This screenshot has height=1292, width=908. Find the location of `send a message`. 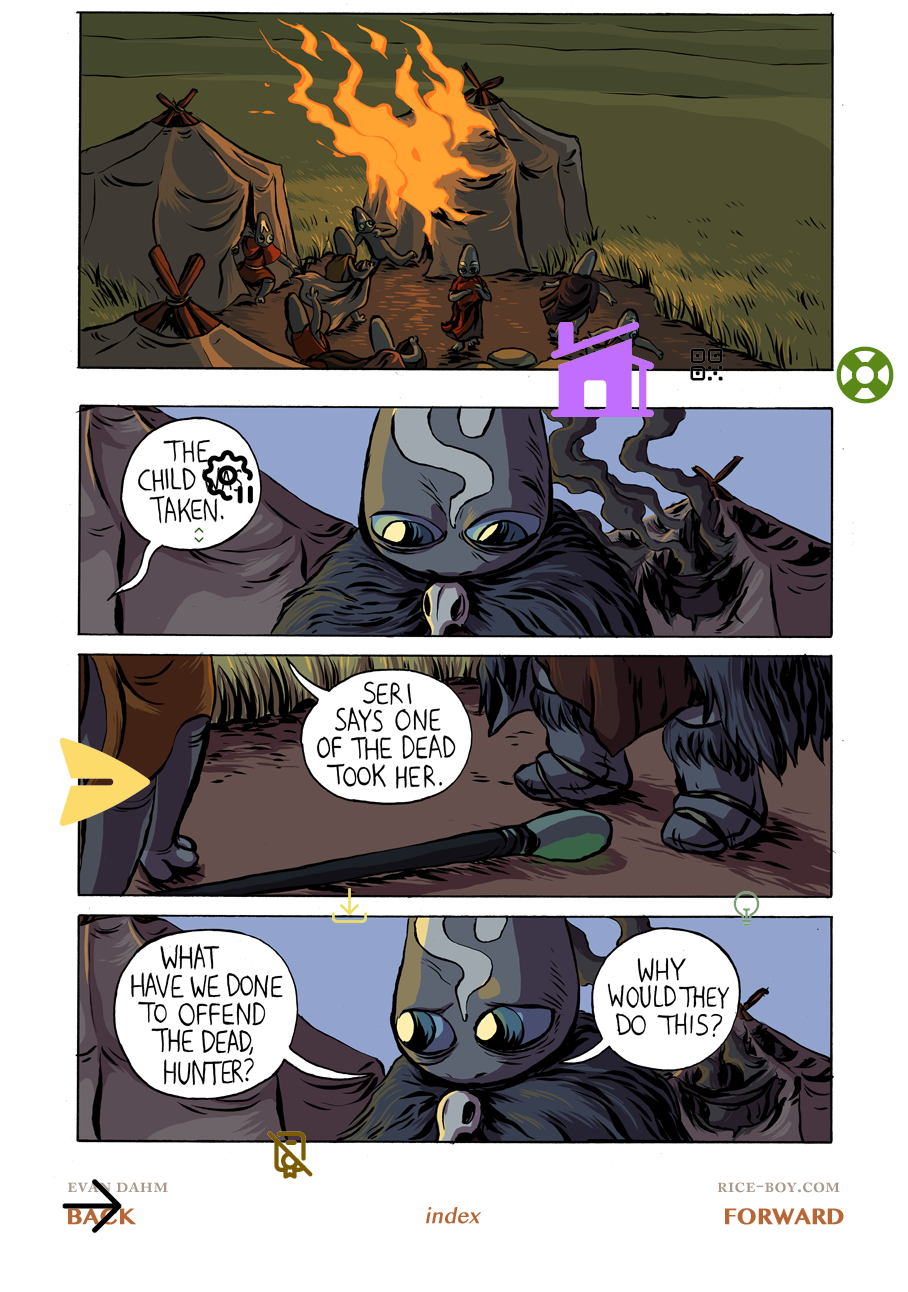

send a message is located at coordinates (103, 782).